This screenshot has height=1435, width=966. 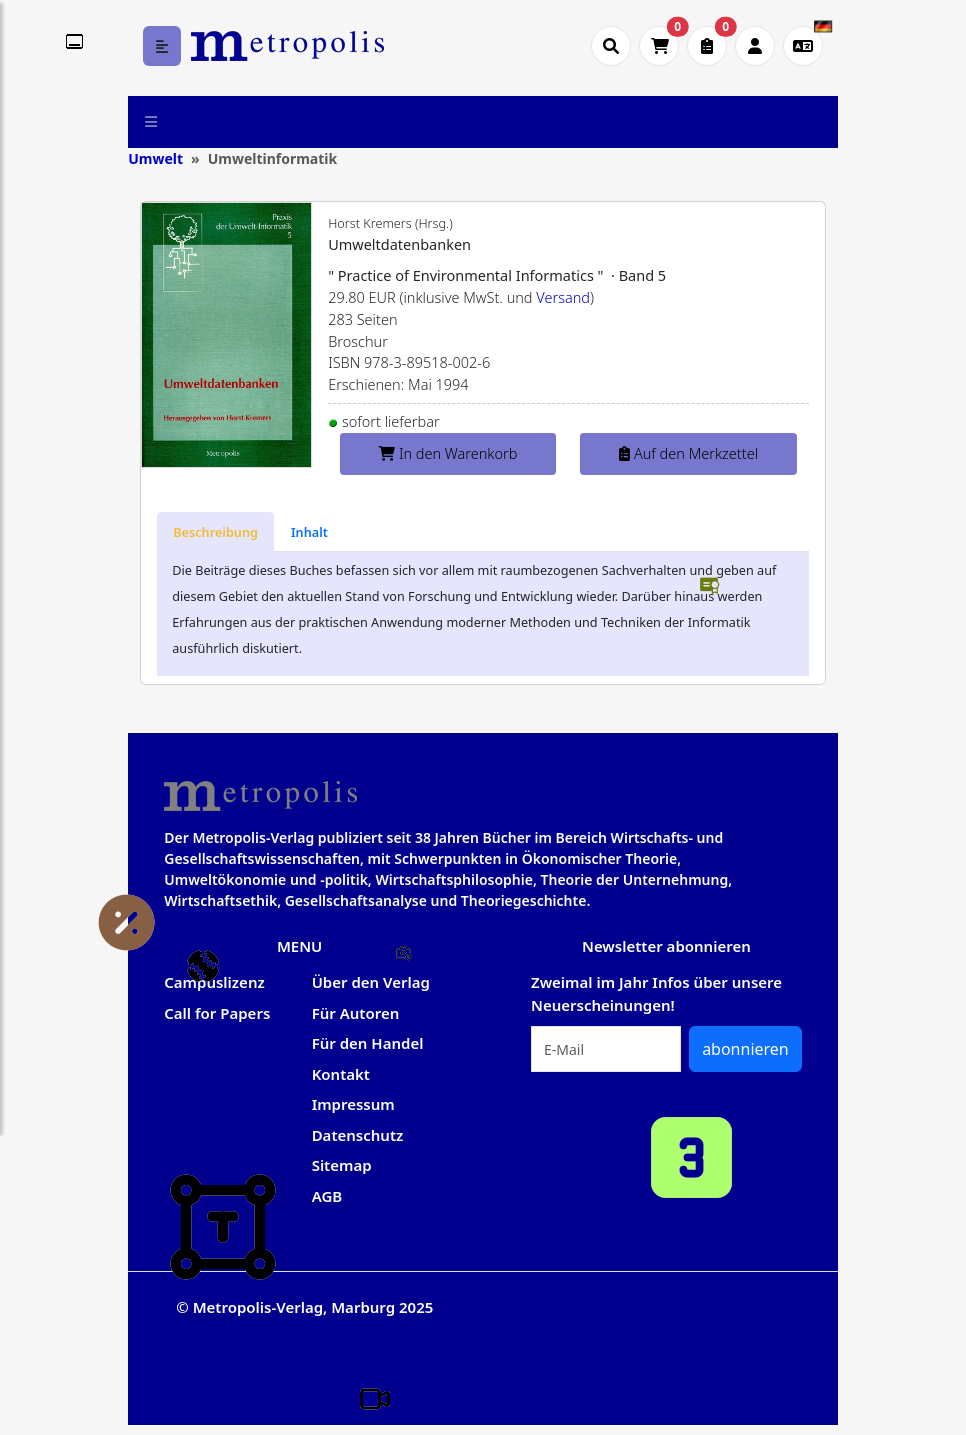 I want to click on view certificate or credential details, so click(x=709, y=585).